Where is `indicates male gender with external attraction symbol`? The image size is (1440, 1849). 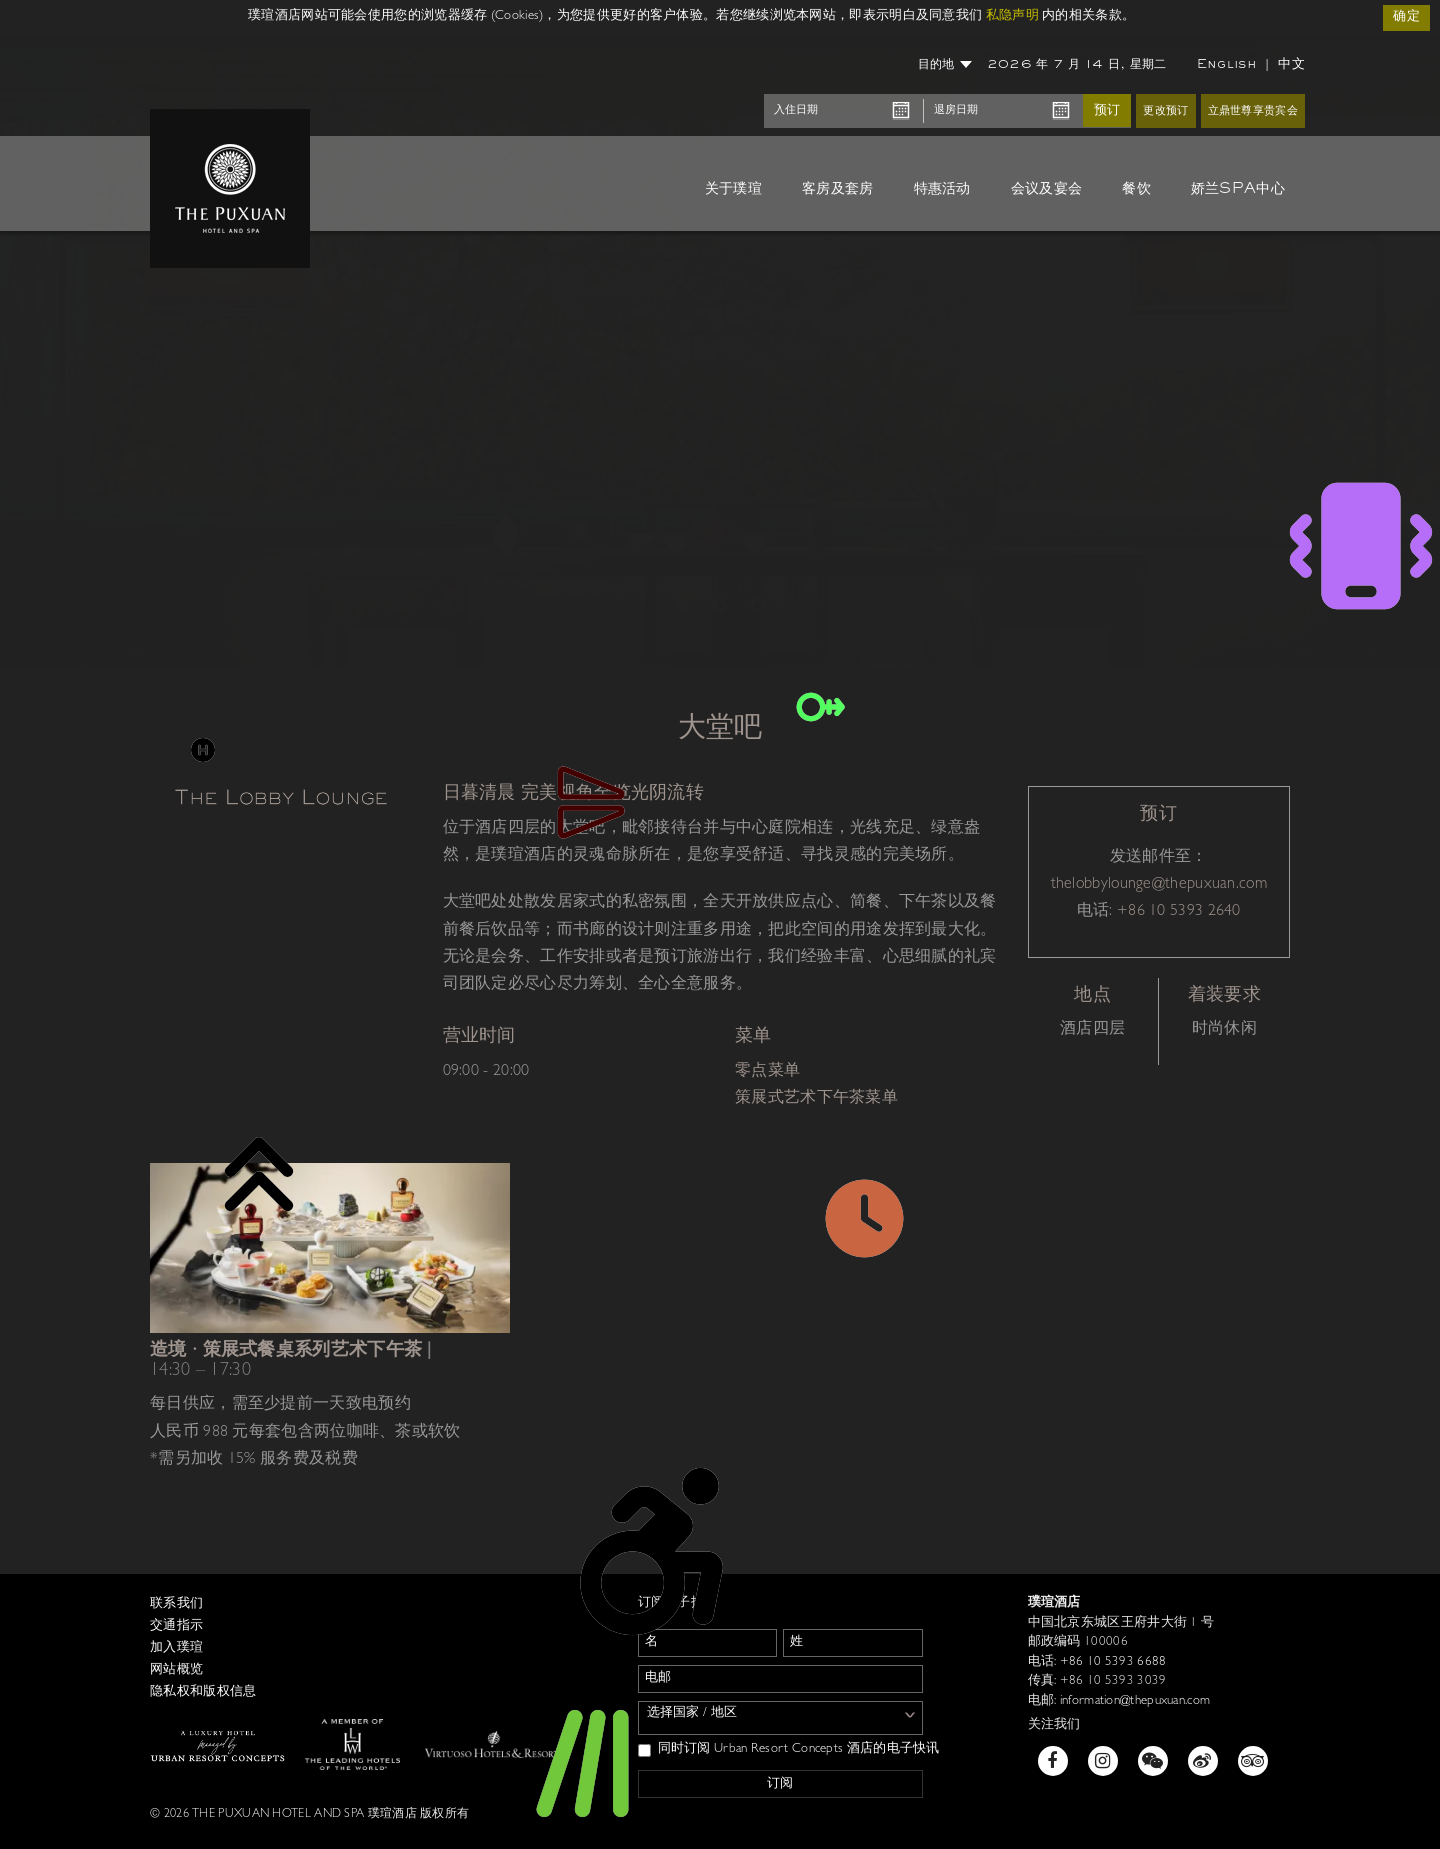 indicates male gender with external attraction symbol is located at coordinates (820, 707).